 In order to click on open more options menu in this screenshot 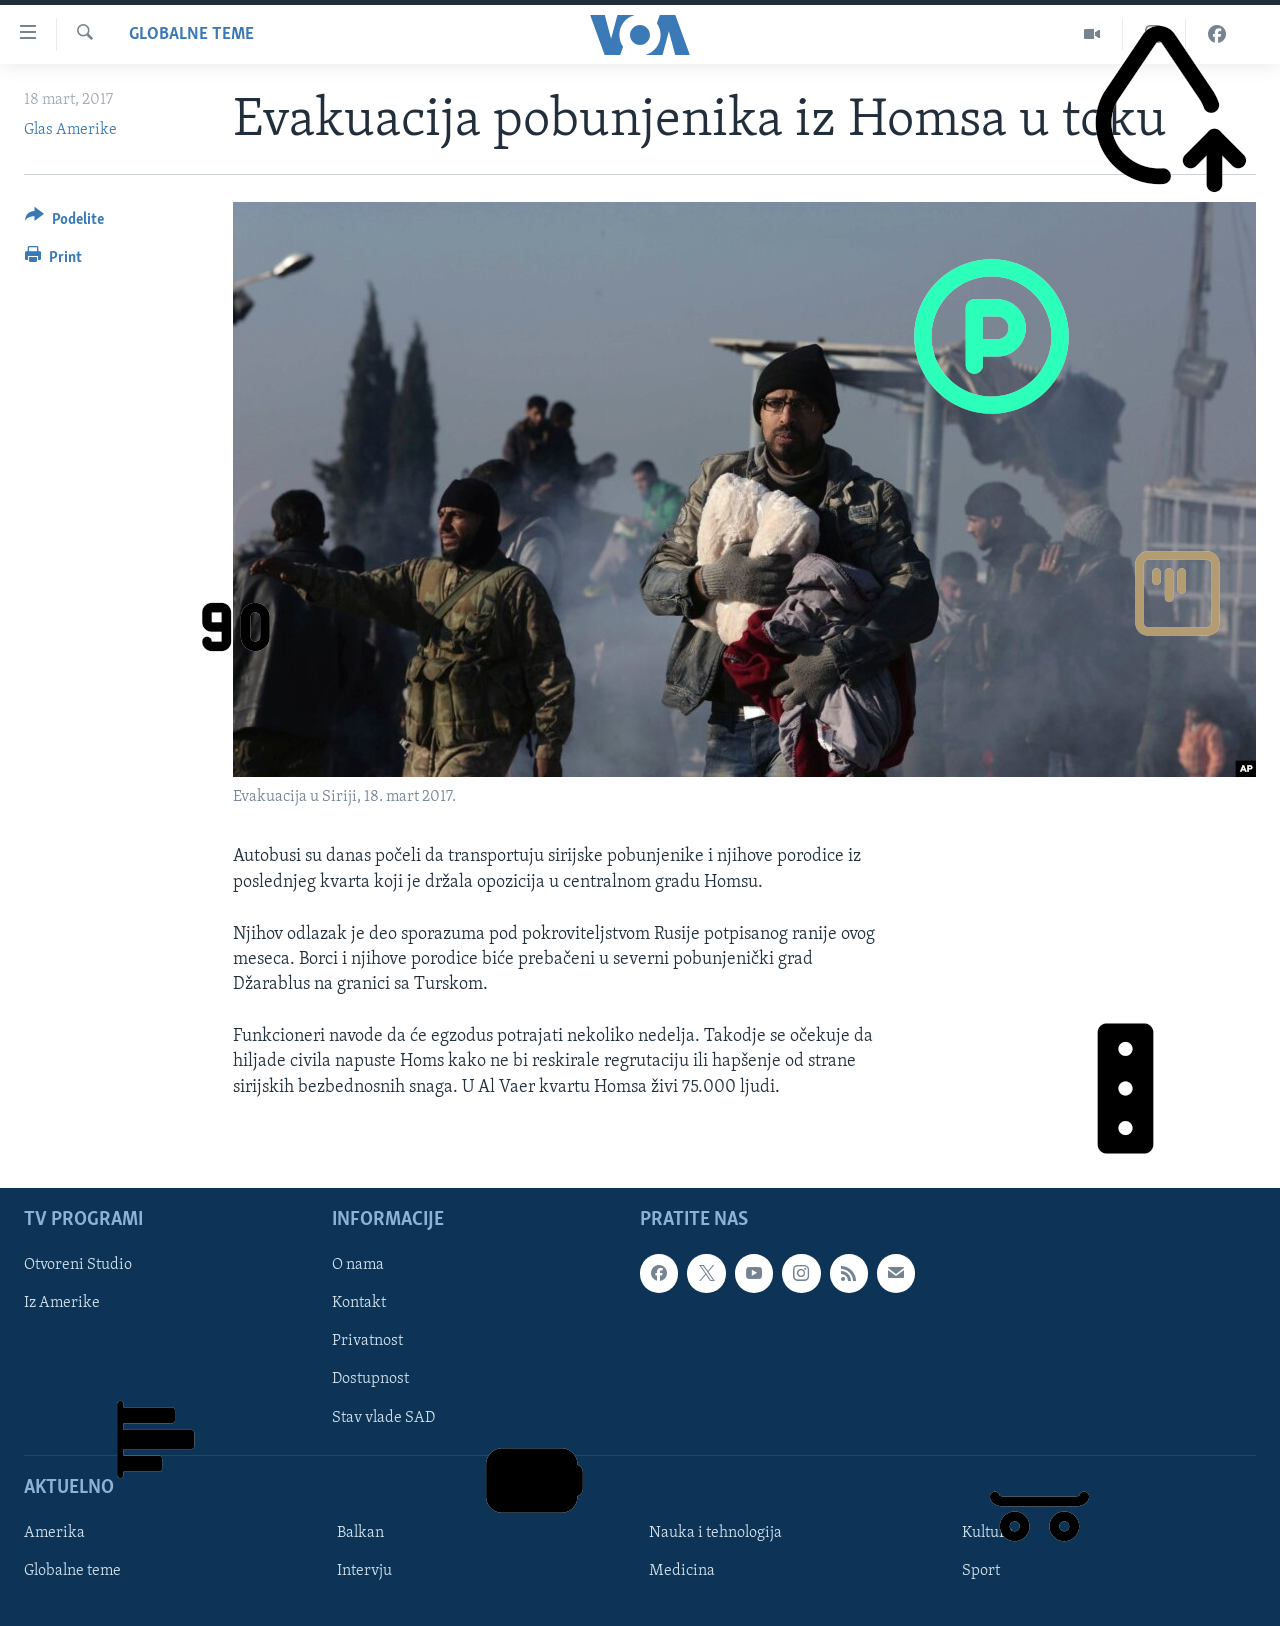, I will do `click(1125, 1088)`.